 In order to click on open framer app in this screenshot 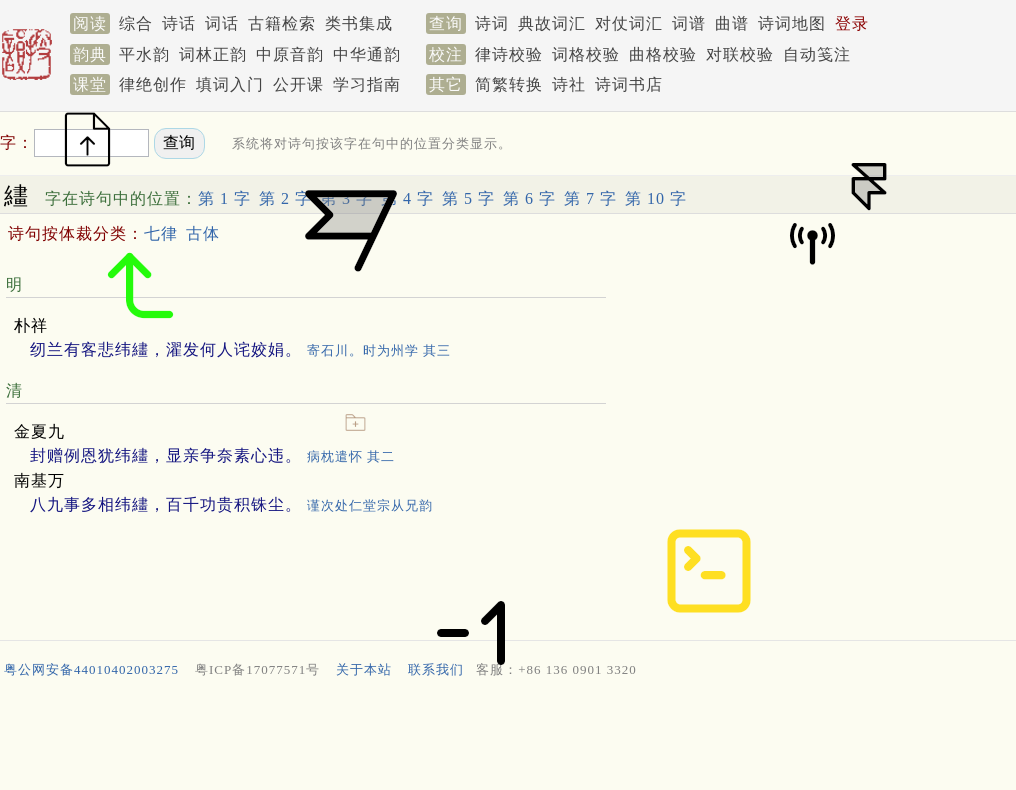, I will do `click(869, 184)`.